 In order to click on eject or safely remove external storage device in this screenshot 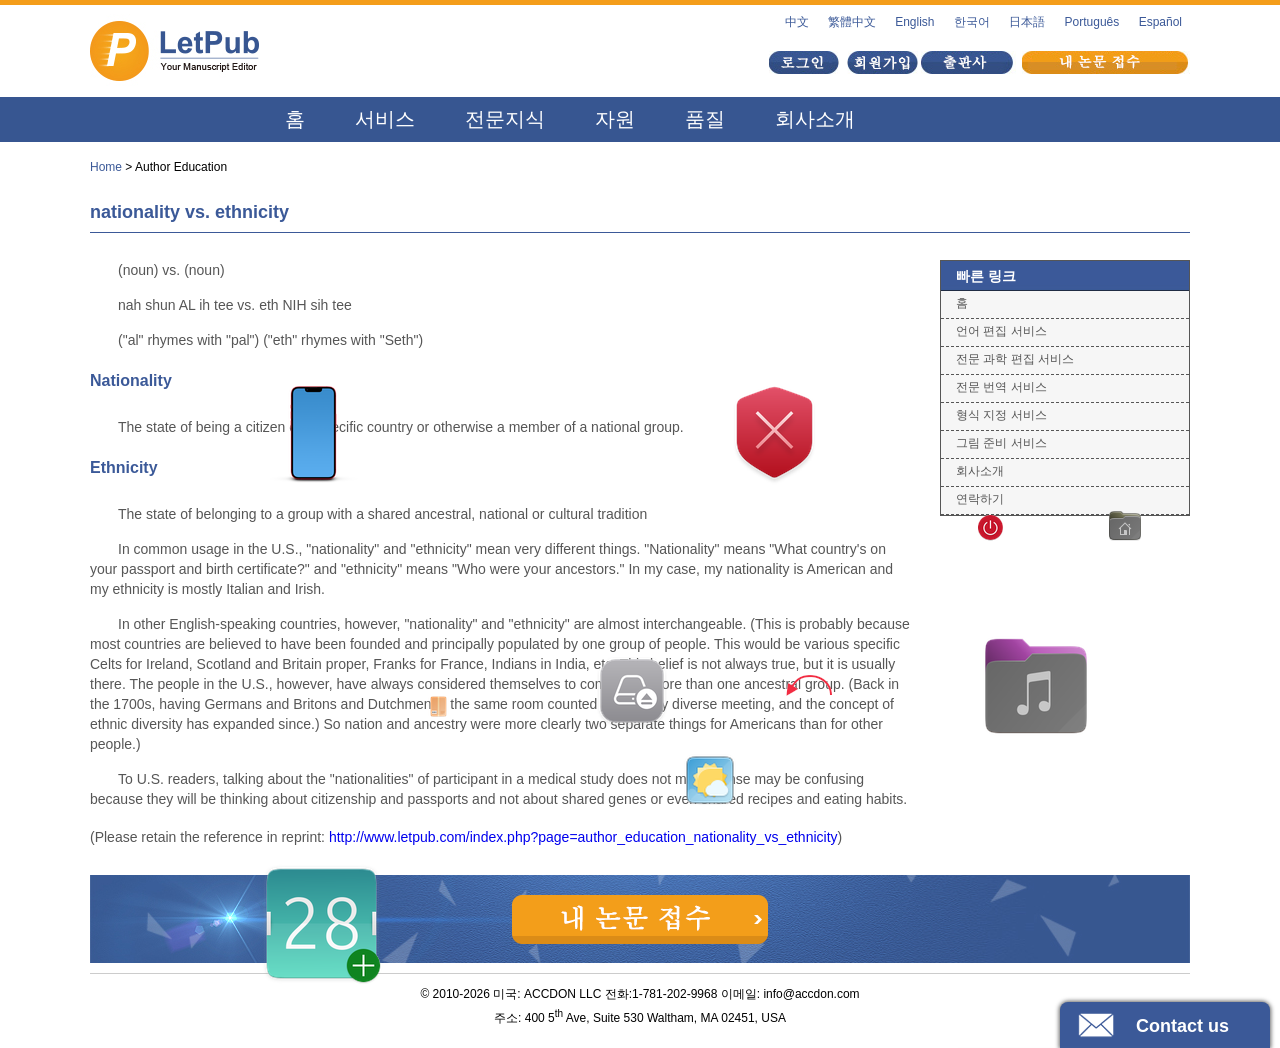, I will do `click(632, 692)`.